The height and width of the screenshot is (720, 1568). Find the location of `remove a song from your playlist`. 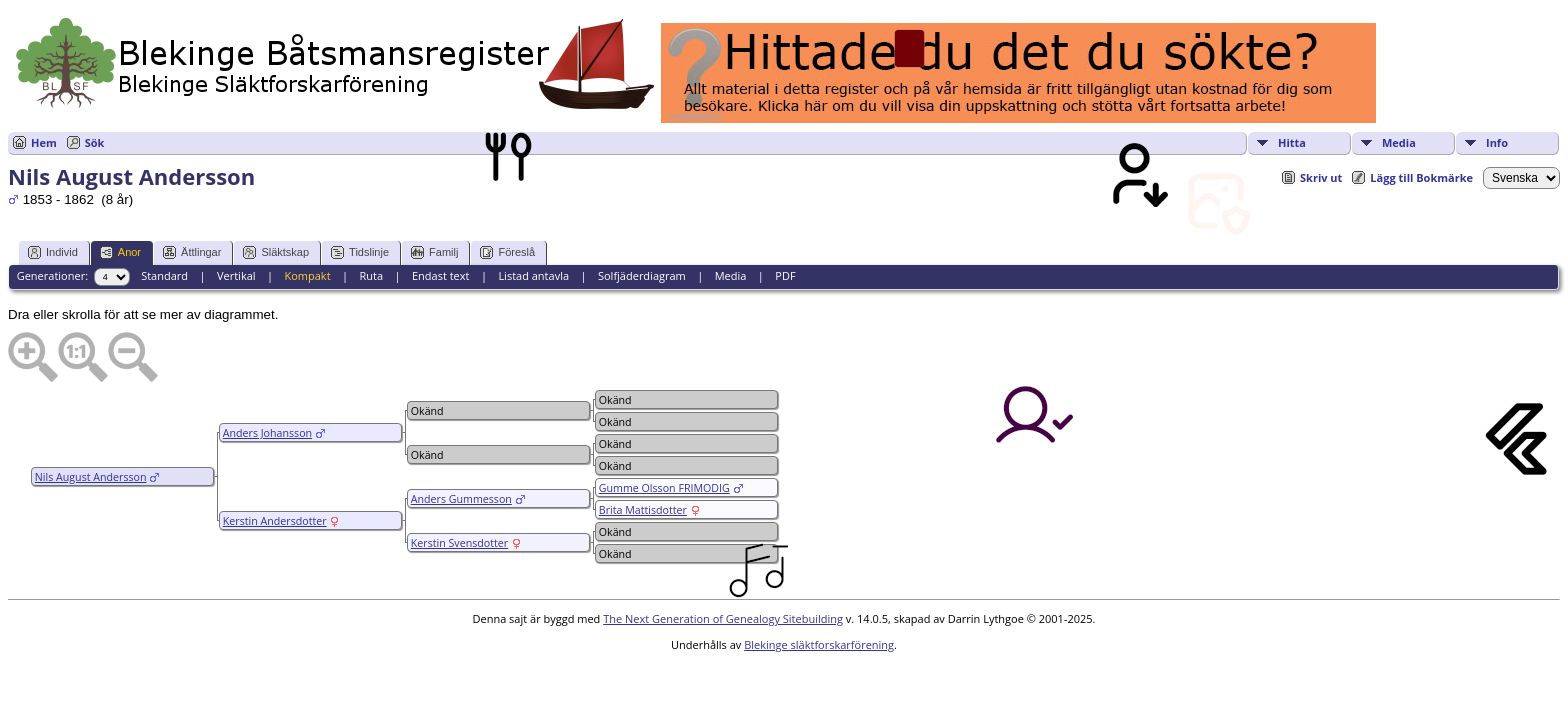

remove a song from your playlist is located at coordinates (760, 569).